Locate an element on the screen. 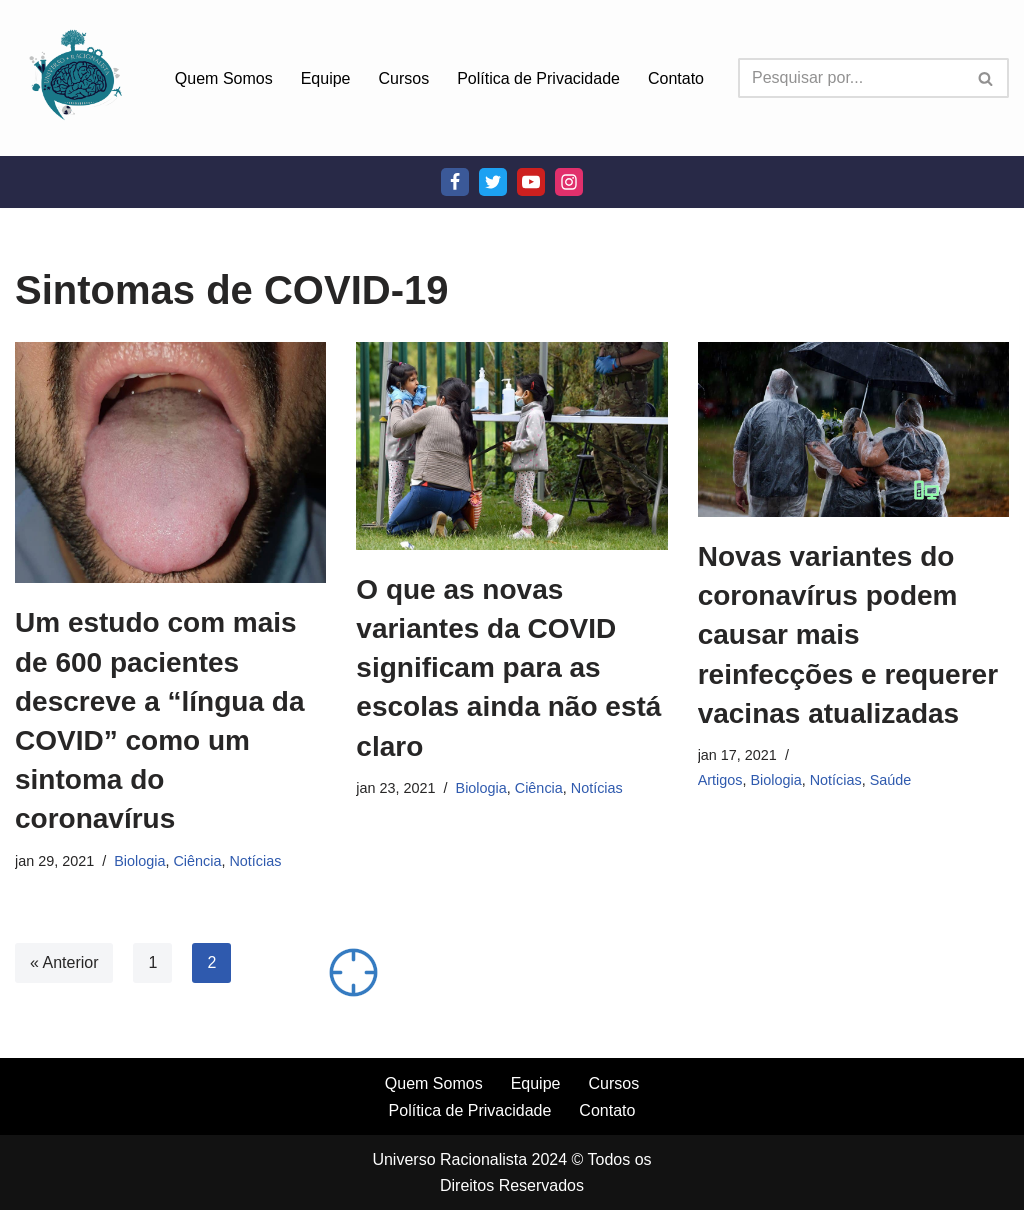  desktop computer or PC device is located at coordinates (926, 490).